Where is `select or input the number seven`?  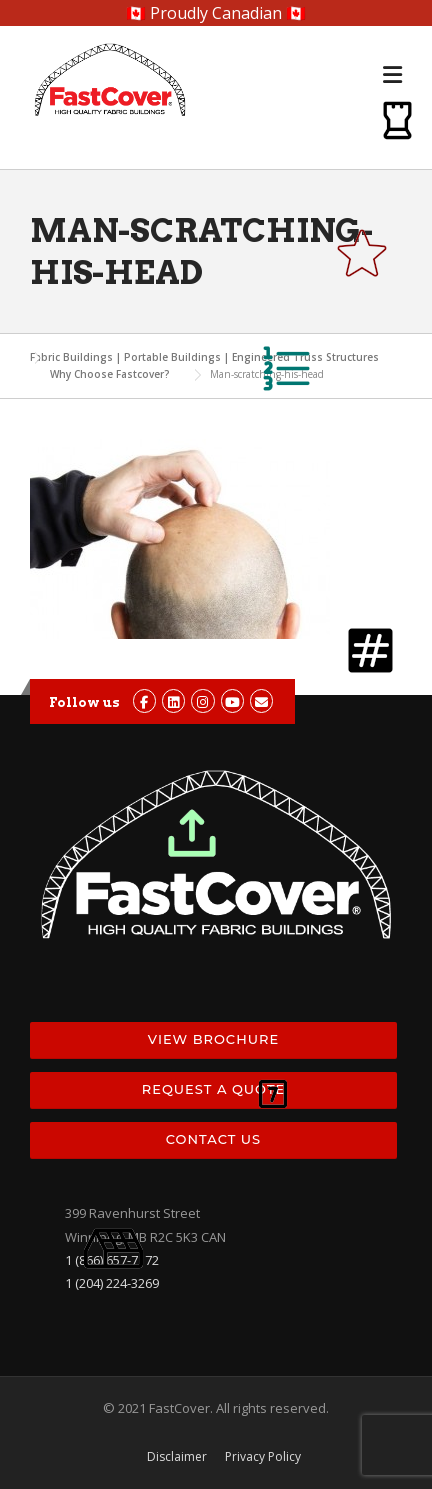 select or input the number seven is located at coordinates (273, 1094).